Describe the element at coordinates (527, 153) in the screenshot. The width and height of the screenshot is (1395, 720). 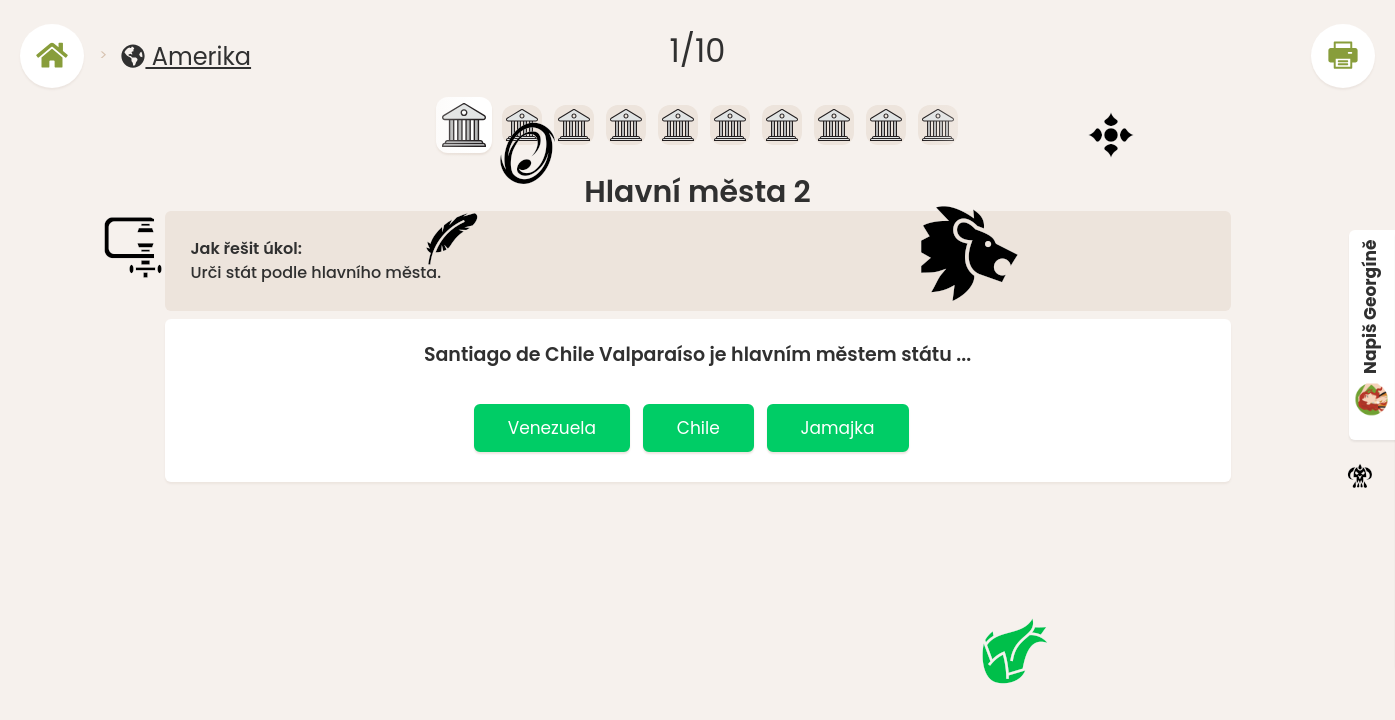
I see `access a portal or gateway feature` at that location.